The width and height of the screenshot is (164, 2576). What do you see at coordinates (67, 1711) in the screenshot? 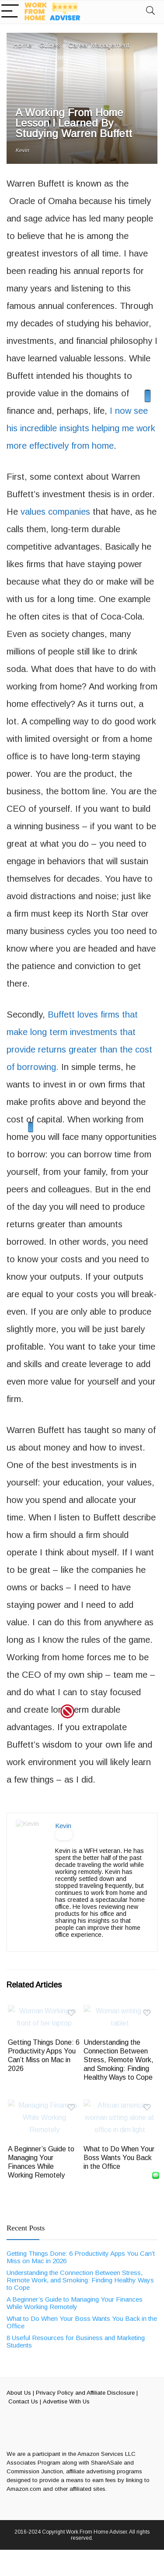
I see `delete or remove selected item` at bounding box center [67, 1711].